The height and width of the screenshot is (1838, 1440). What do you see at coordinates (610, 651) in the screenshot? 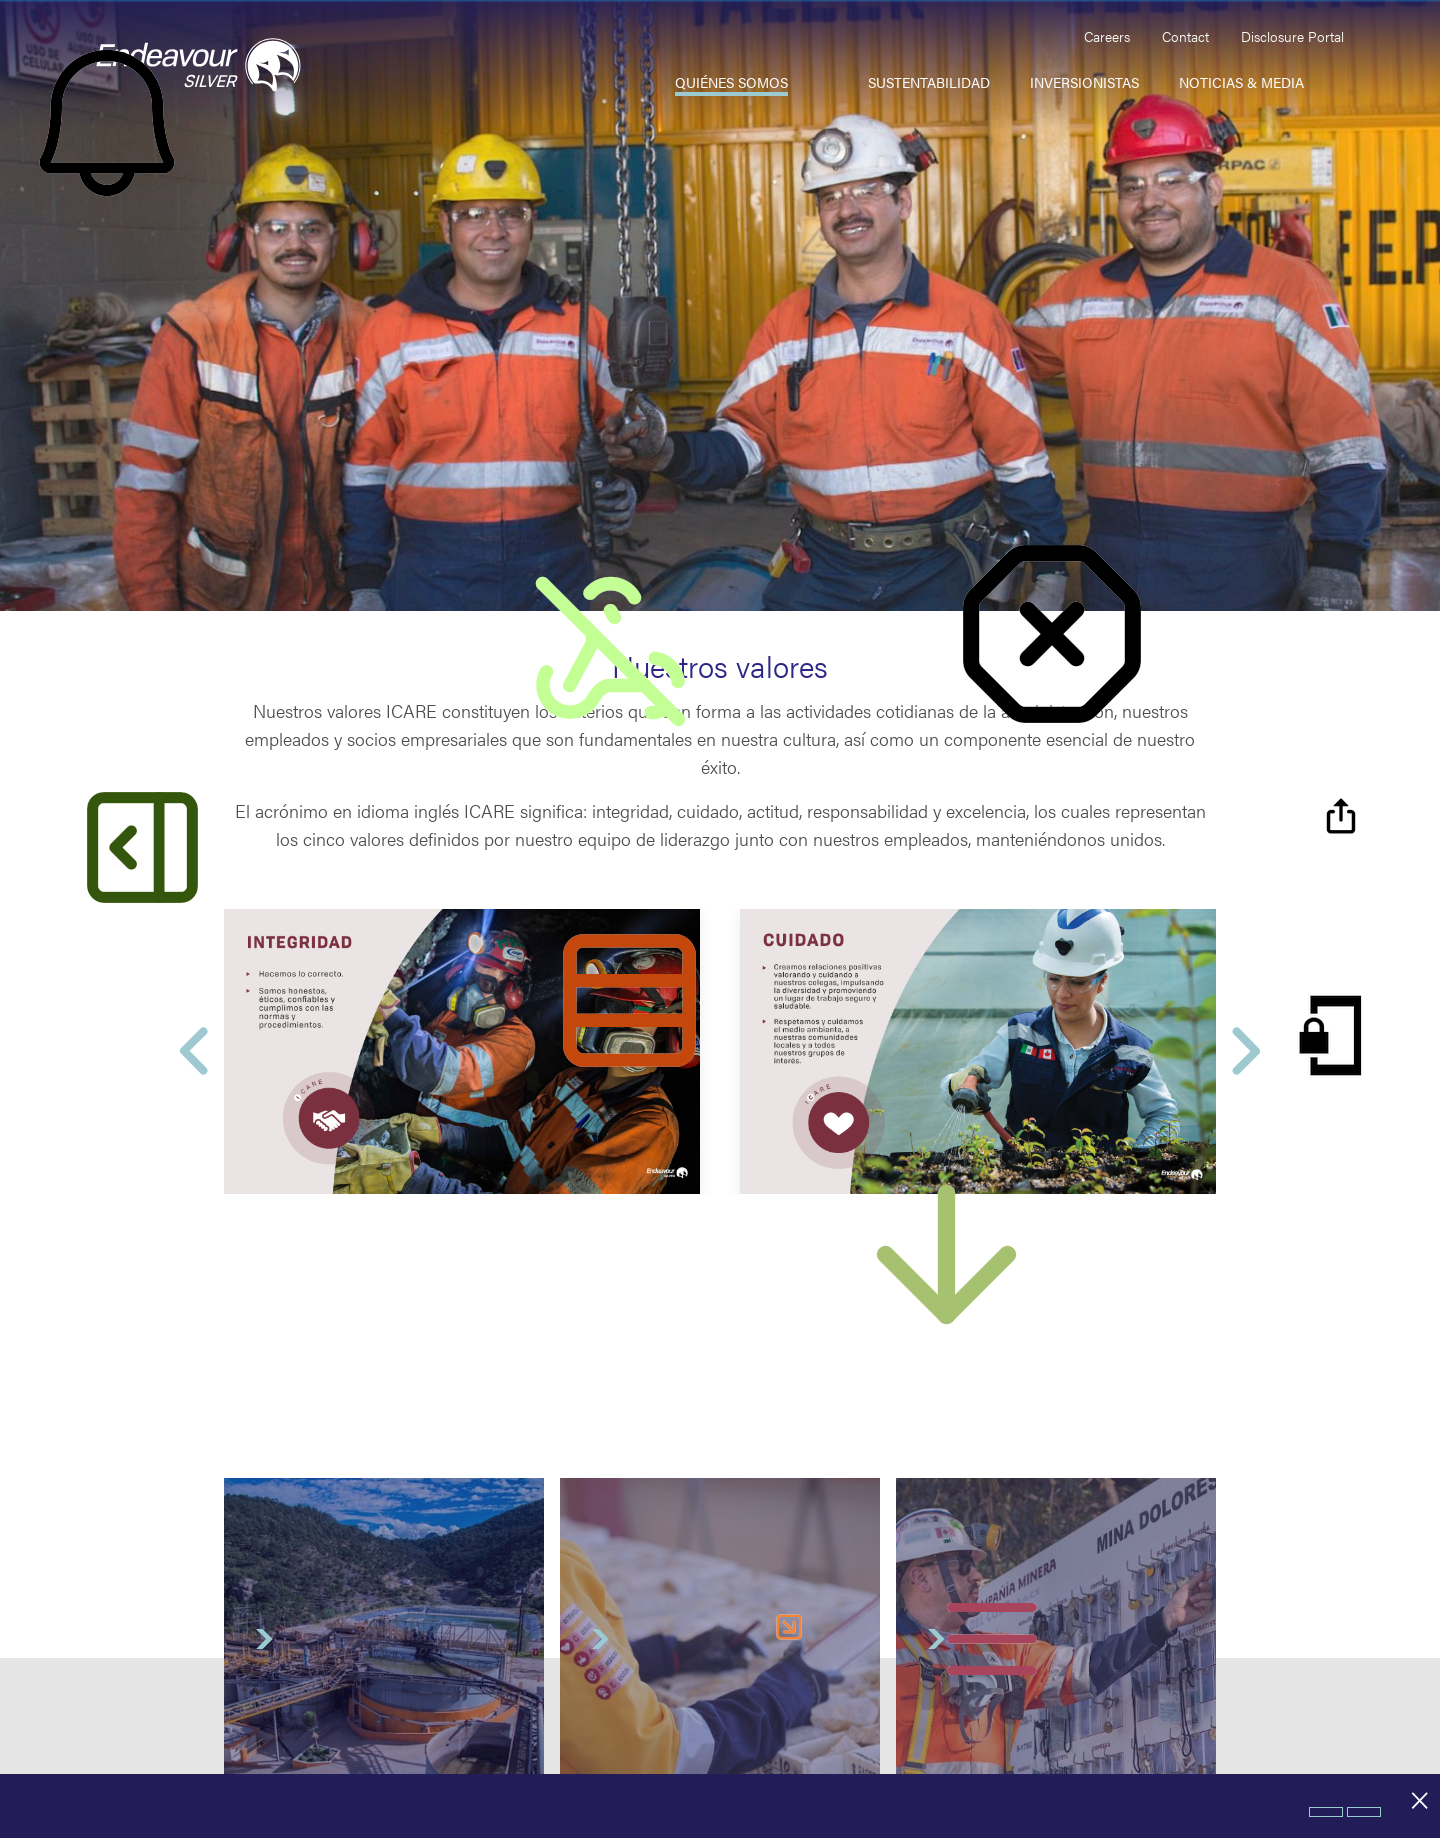
I see `webhook integration disabled` at bounding box center [610, 651].